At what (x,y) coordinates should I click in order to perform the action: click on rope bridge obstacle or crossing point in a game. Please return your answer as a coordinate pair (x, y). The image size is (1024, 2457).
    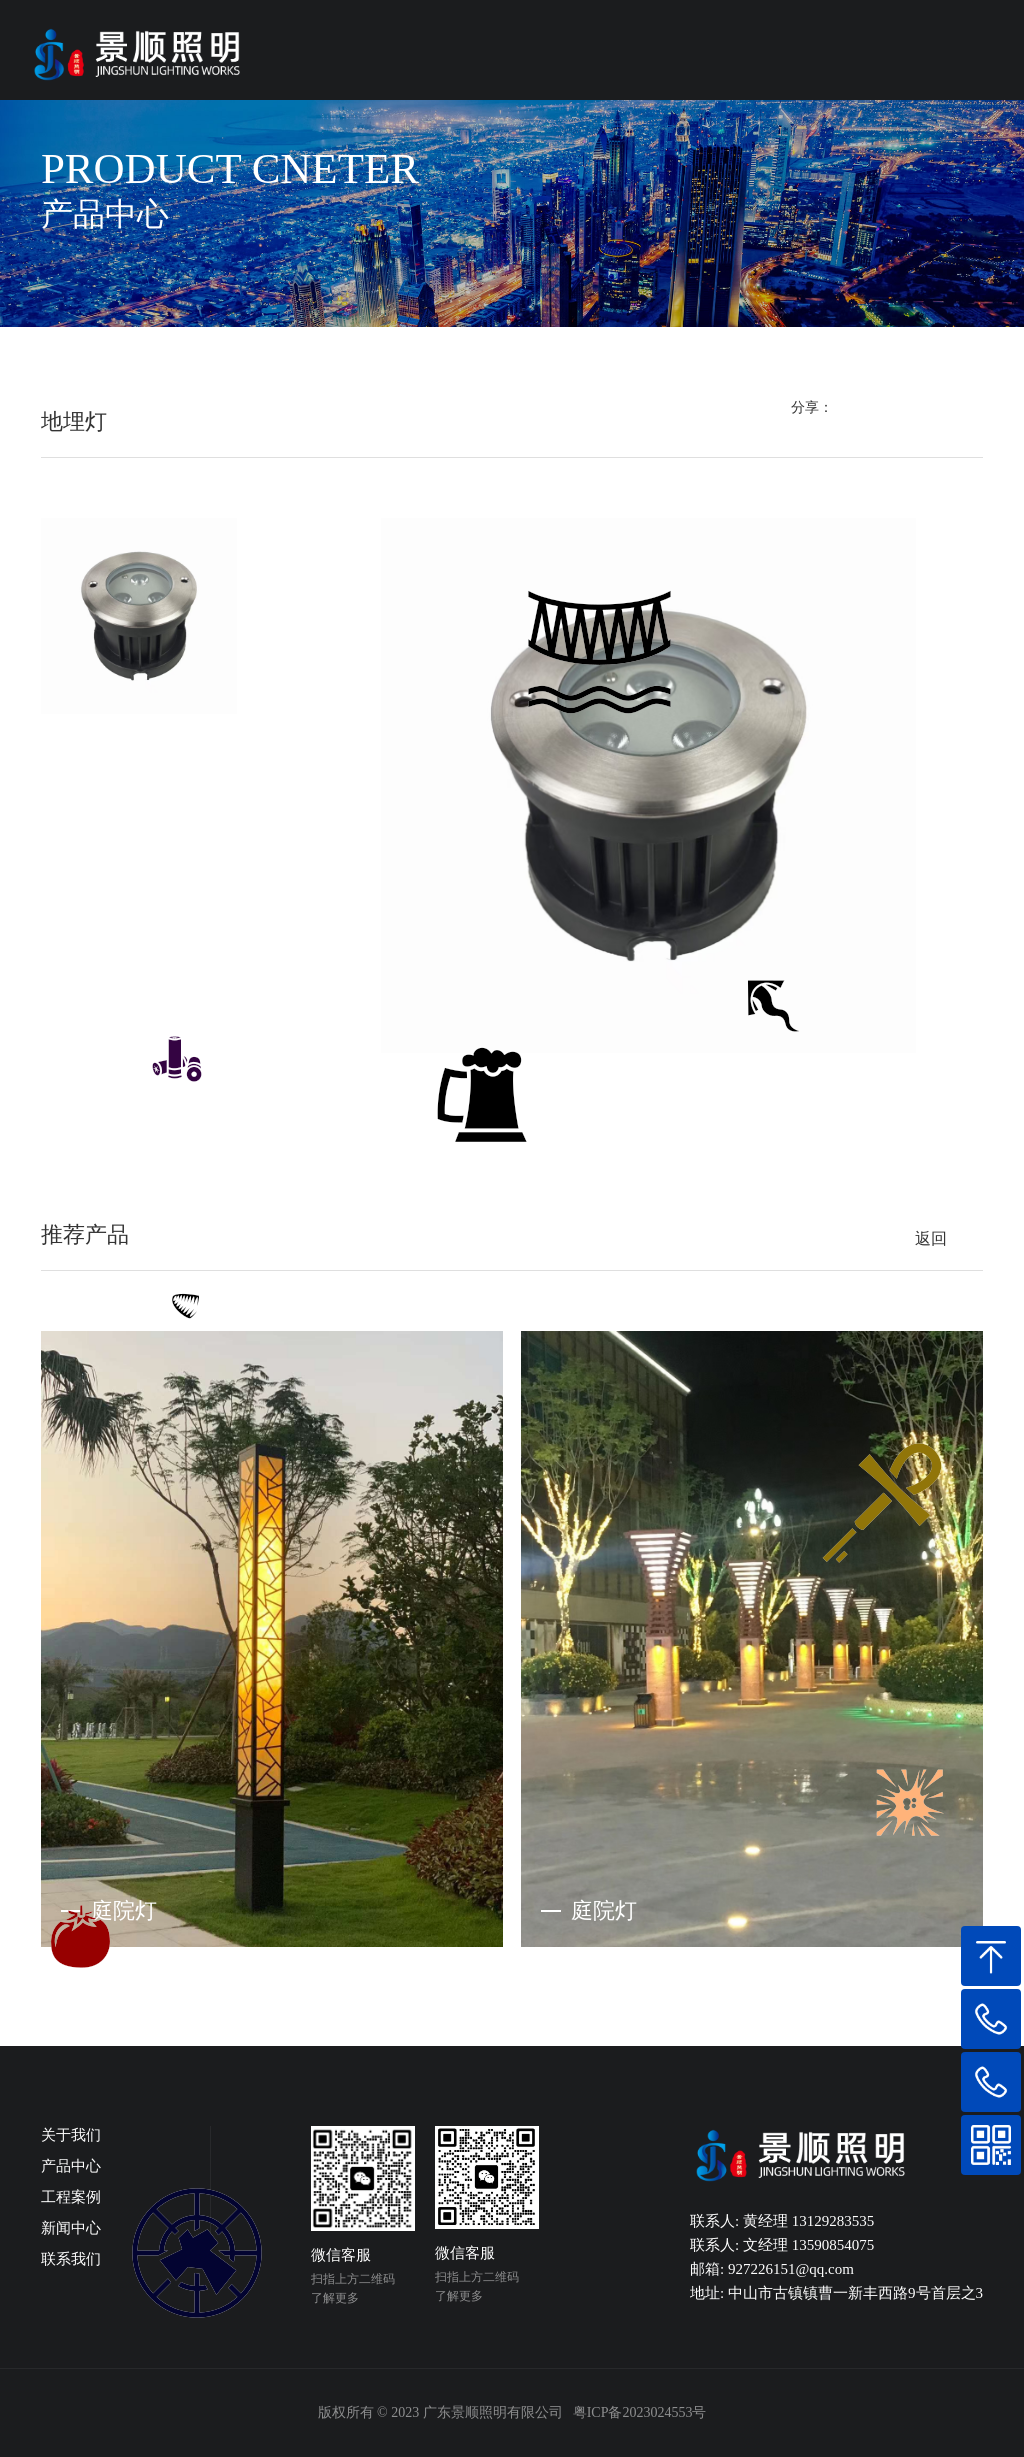
    Looking at the image, I should click on (599, 645).